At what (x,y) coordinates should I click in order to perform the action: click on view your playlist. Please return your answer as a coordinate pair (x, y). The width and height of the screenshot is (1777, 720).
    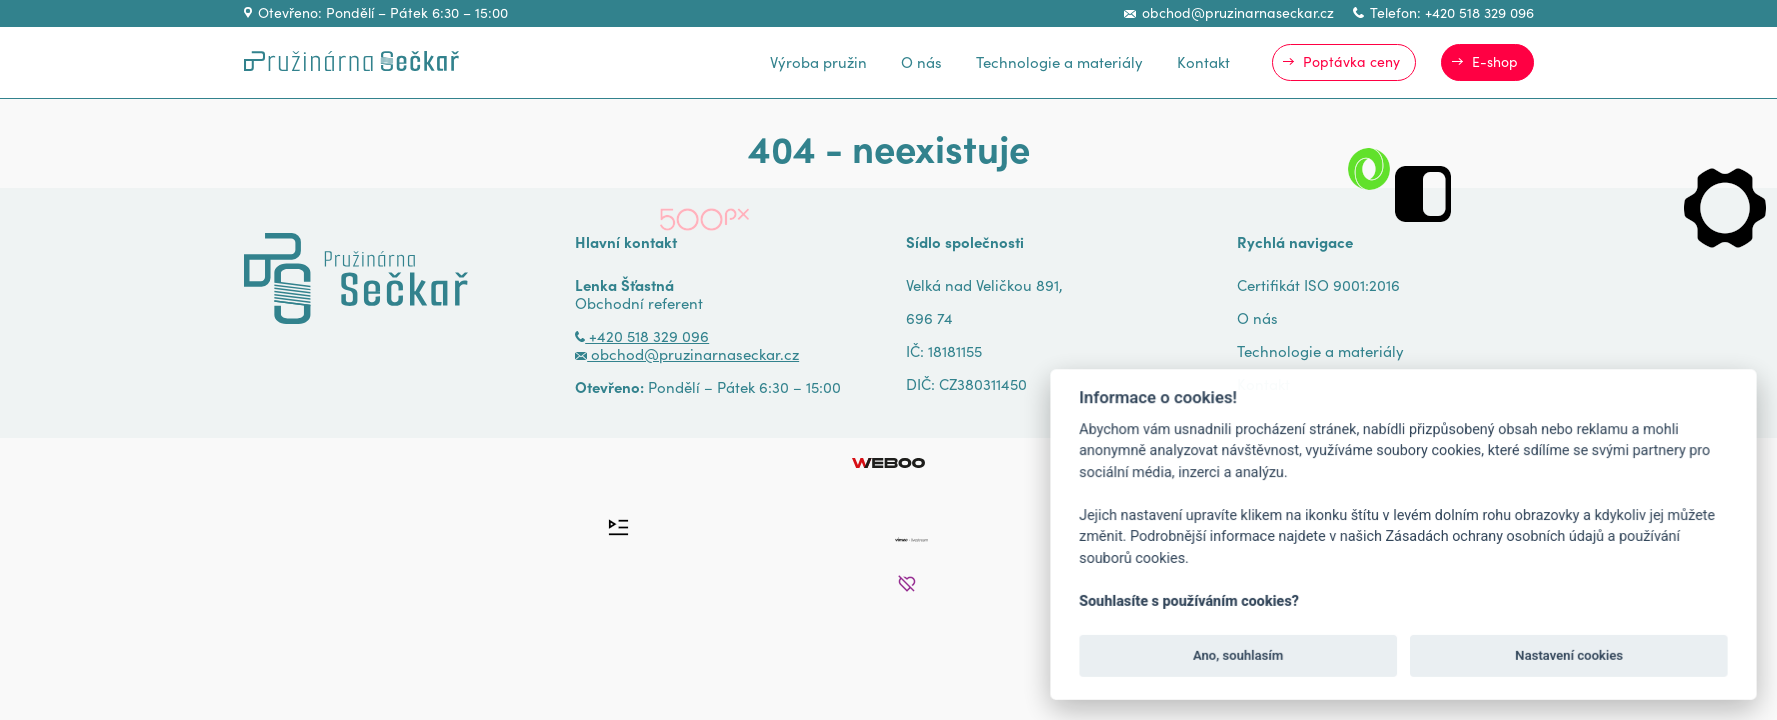
    Looking at the image, I should click on (618, 527).